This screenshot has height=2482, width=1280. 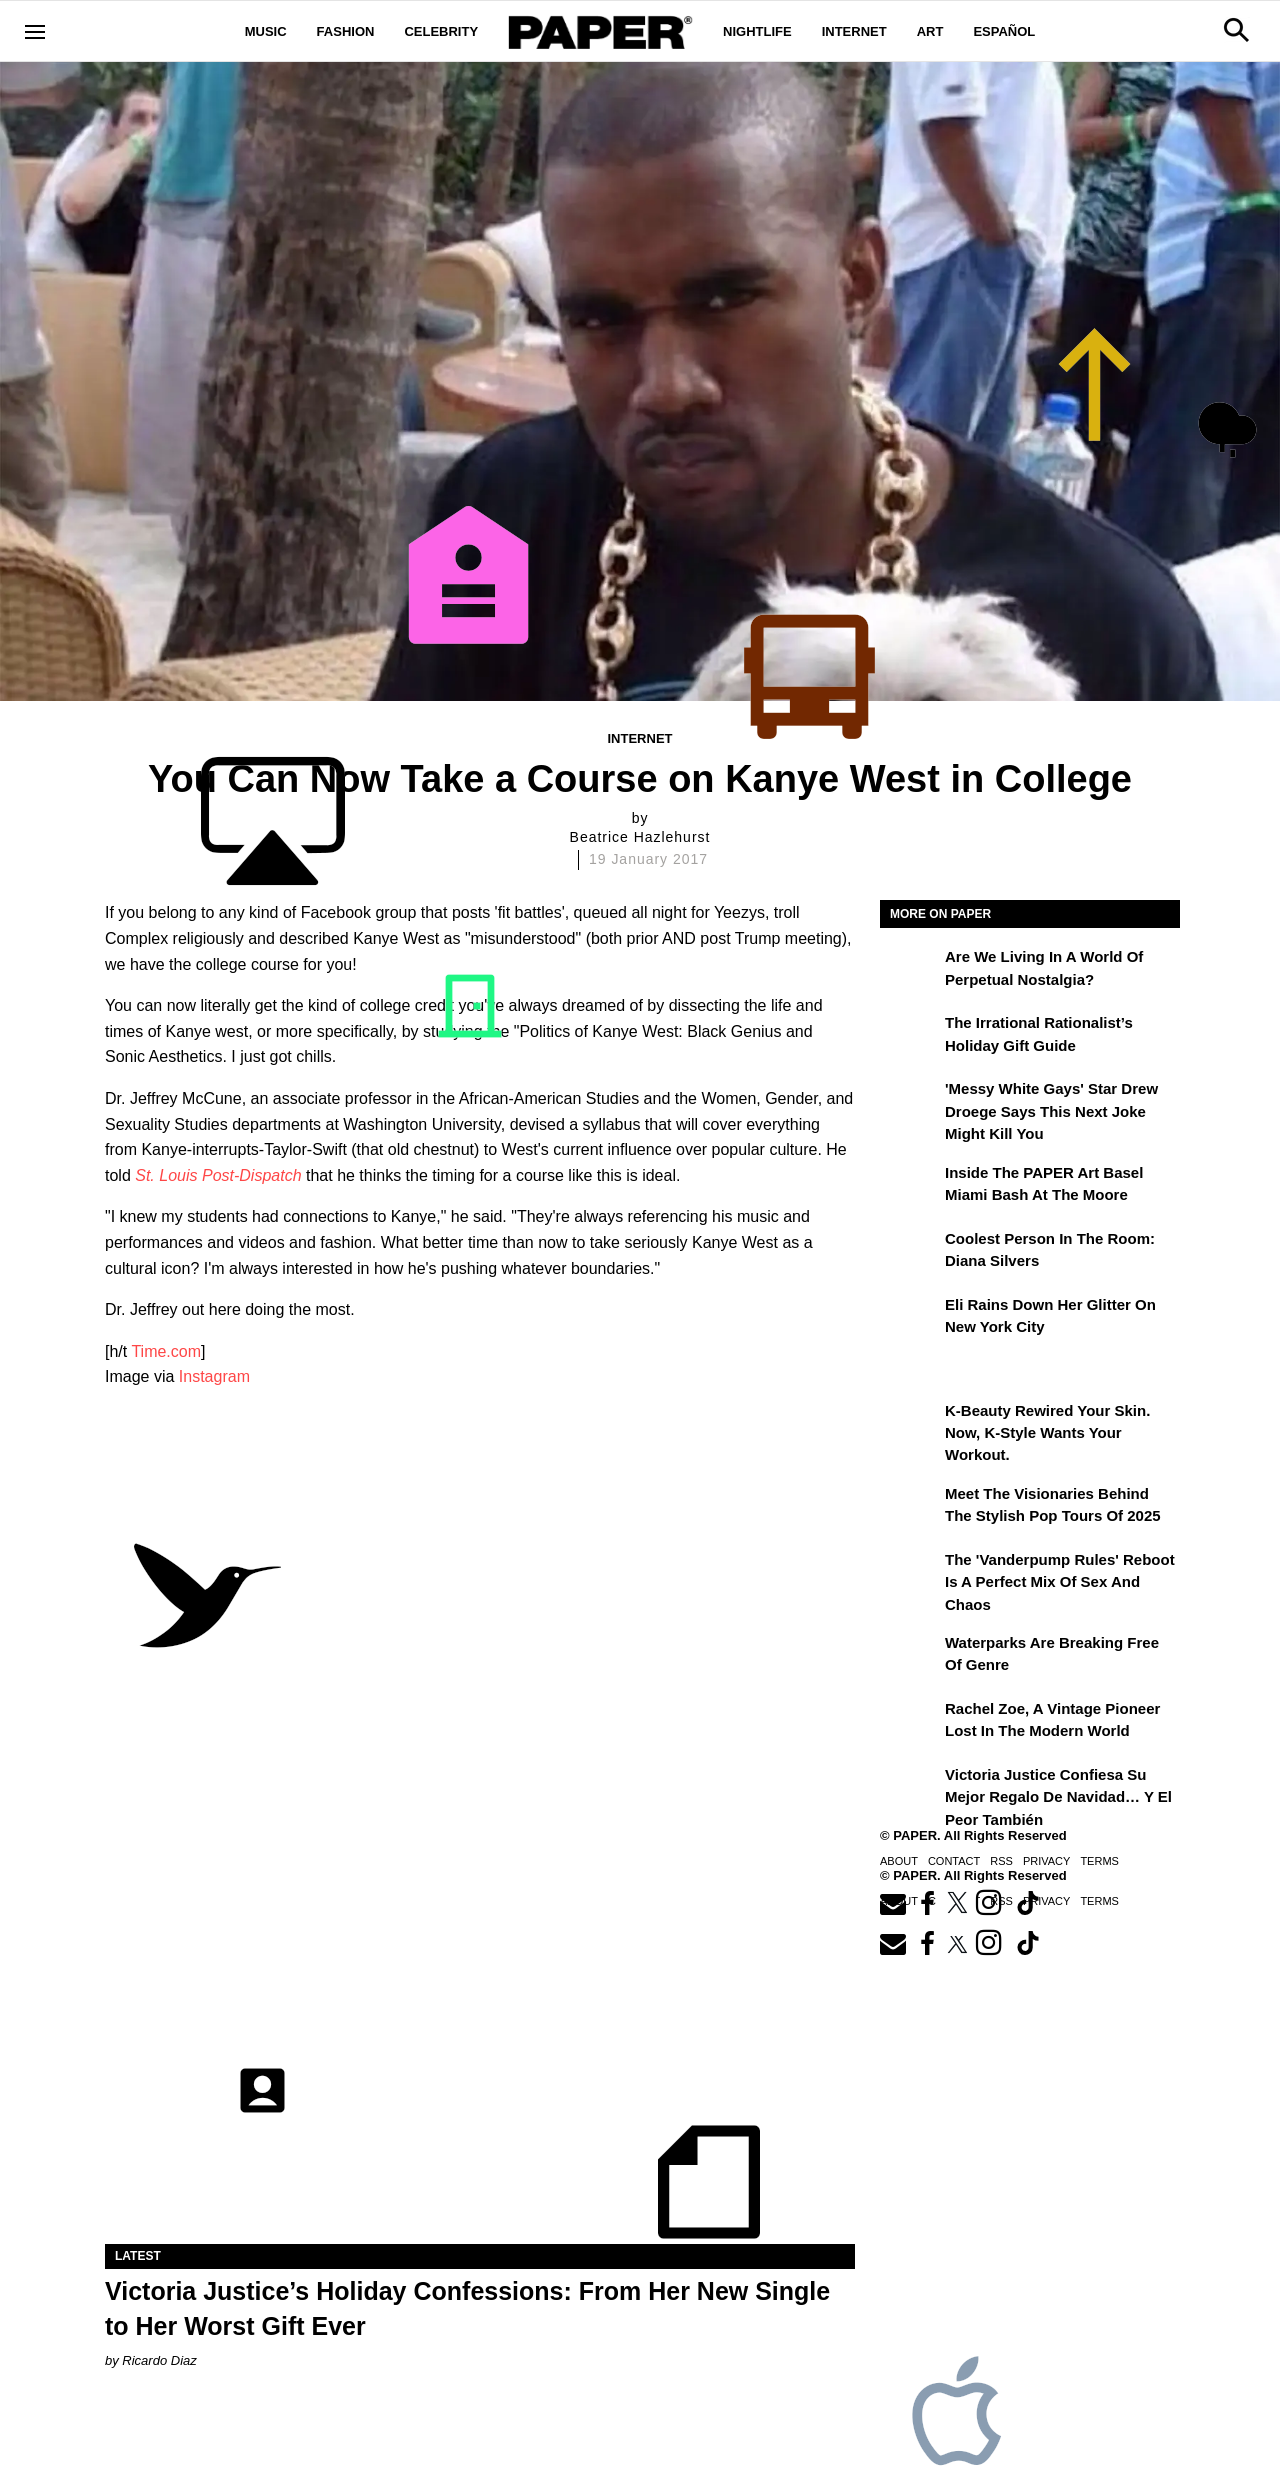 I want to click on view or open a document, so click(x=709, y=2182).